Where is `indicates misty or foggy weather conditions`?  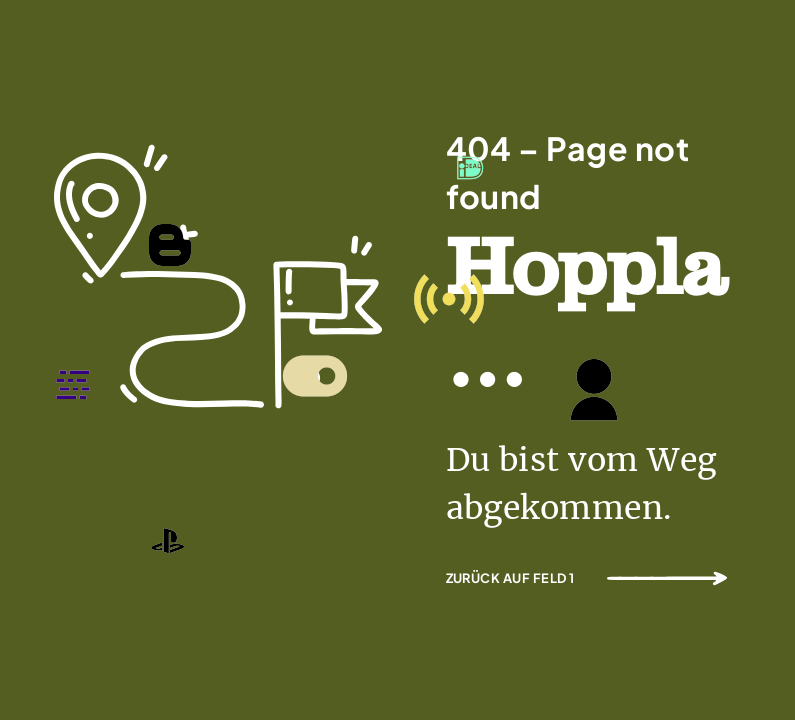 indicates misty or foggy weather conditions is located at coordinates (73, 384).